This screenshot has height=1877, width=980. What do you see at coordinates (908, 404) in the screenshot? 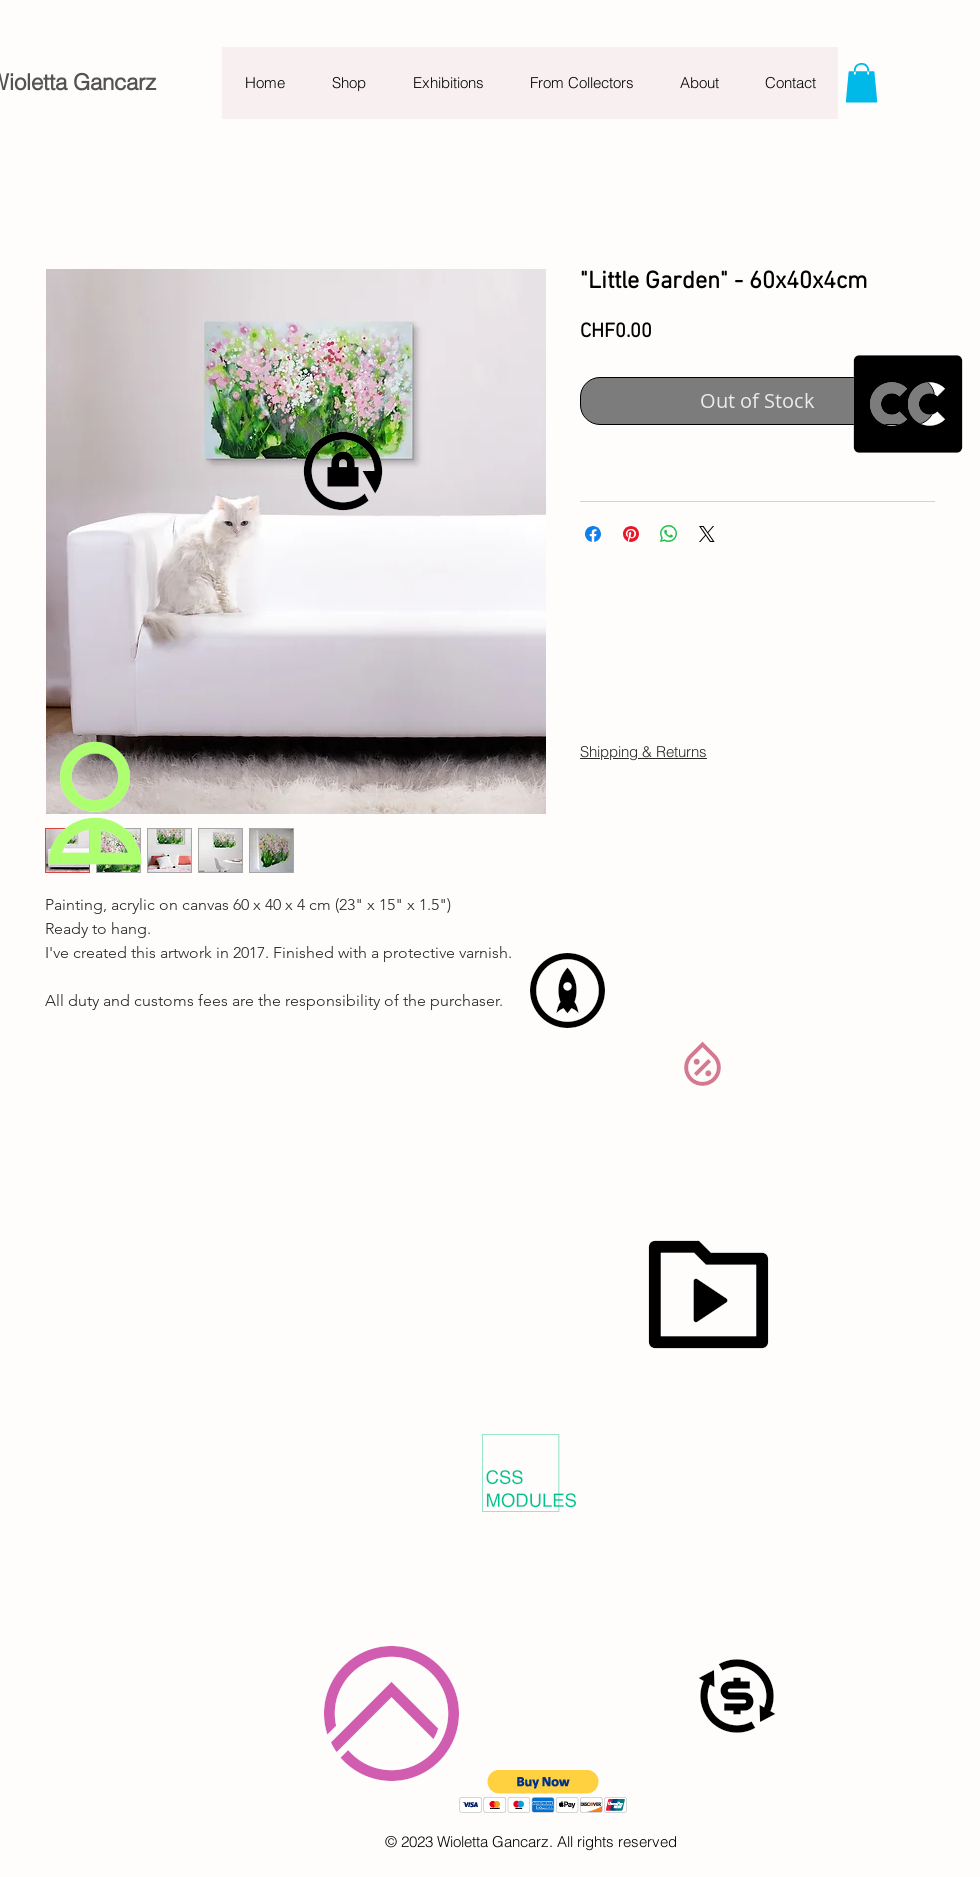
I see `enable closed captions for video content` at bounding box center [908, 404].